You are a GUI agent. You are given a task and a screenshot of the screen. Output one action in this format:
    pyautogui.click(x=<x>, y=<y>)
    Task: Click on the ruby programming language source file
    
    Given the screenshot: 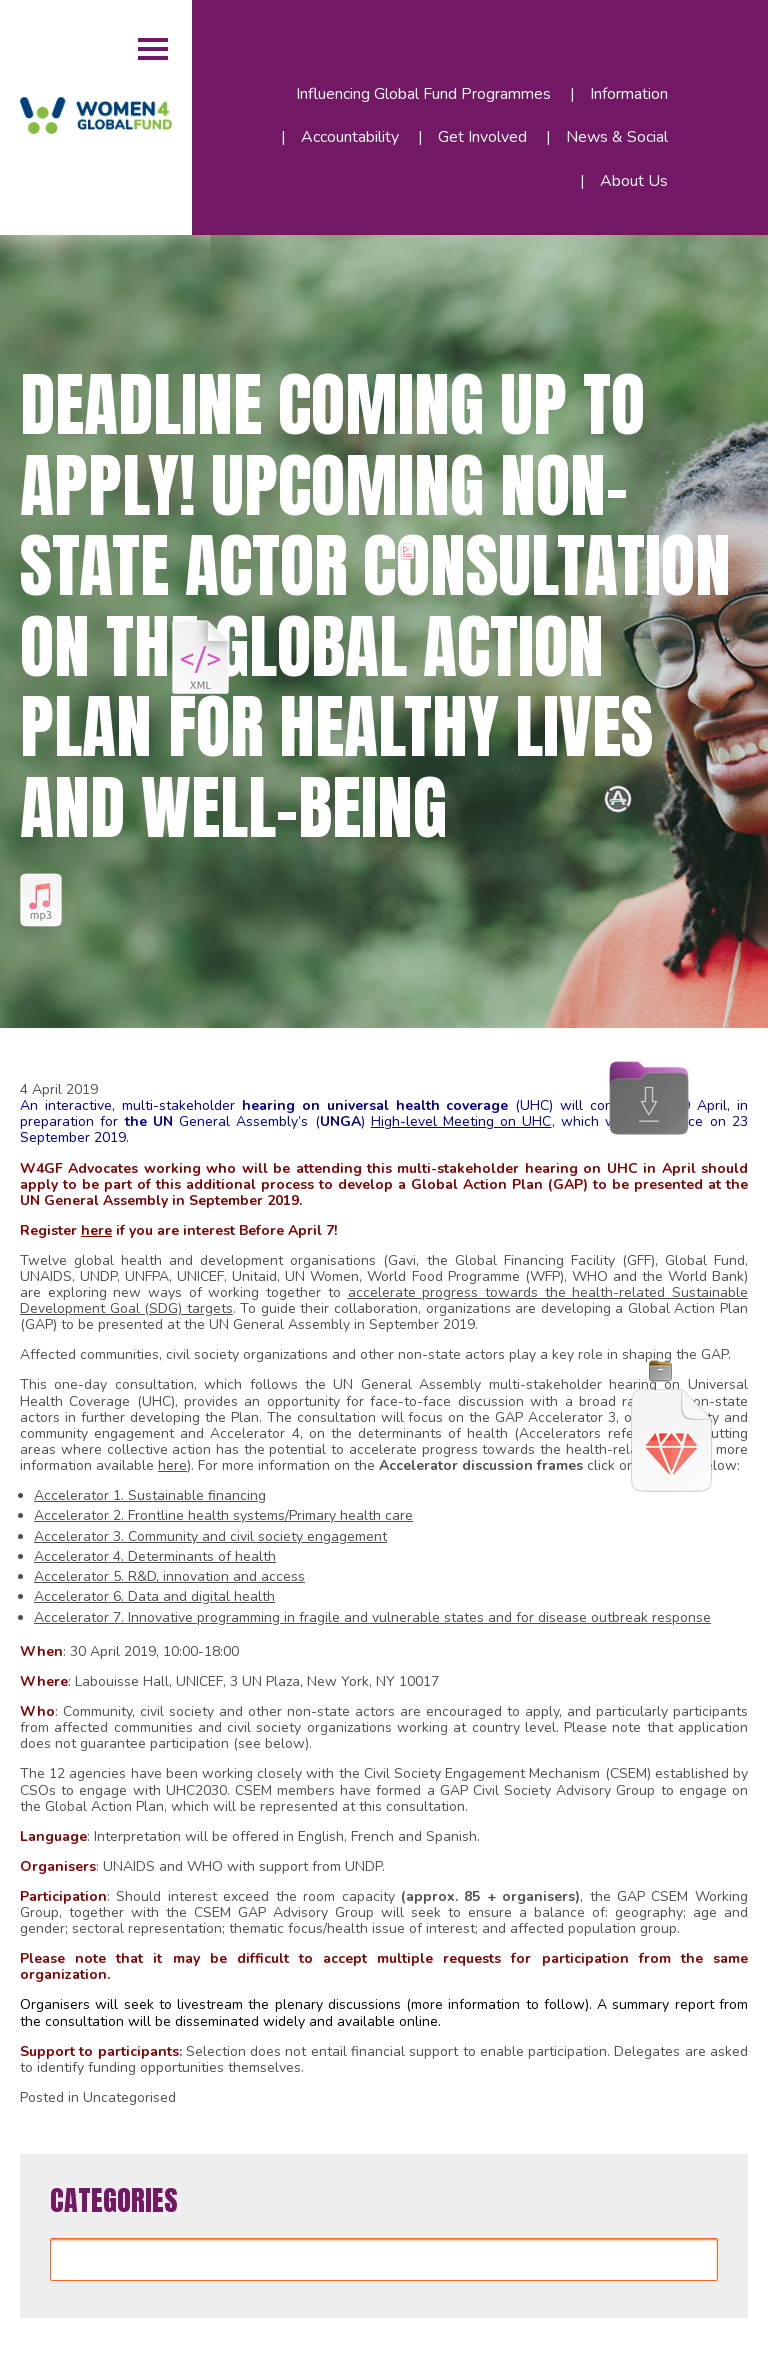 What is the action you would take?
    pyautogui.click(x=671, y=1440)
    